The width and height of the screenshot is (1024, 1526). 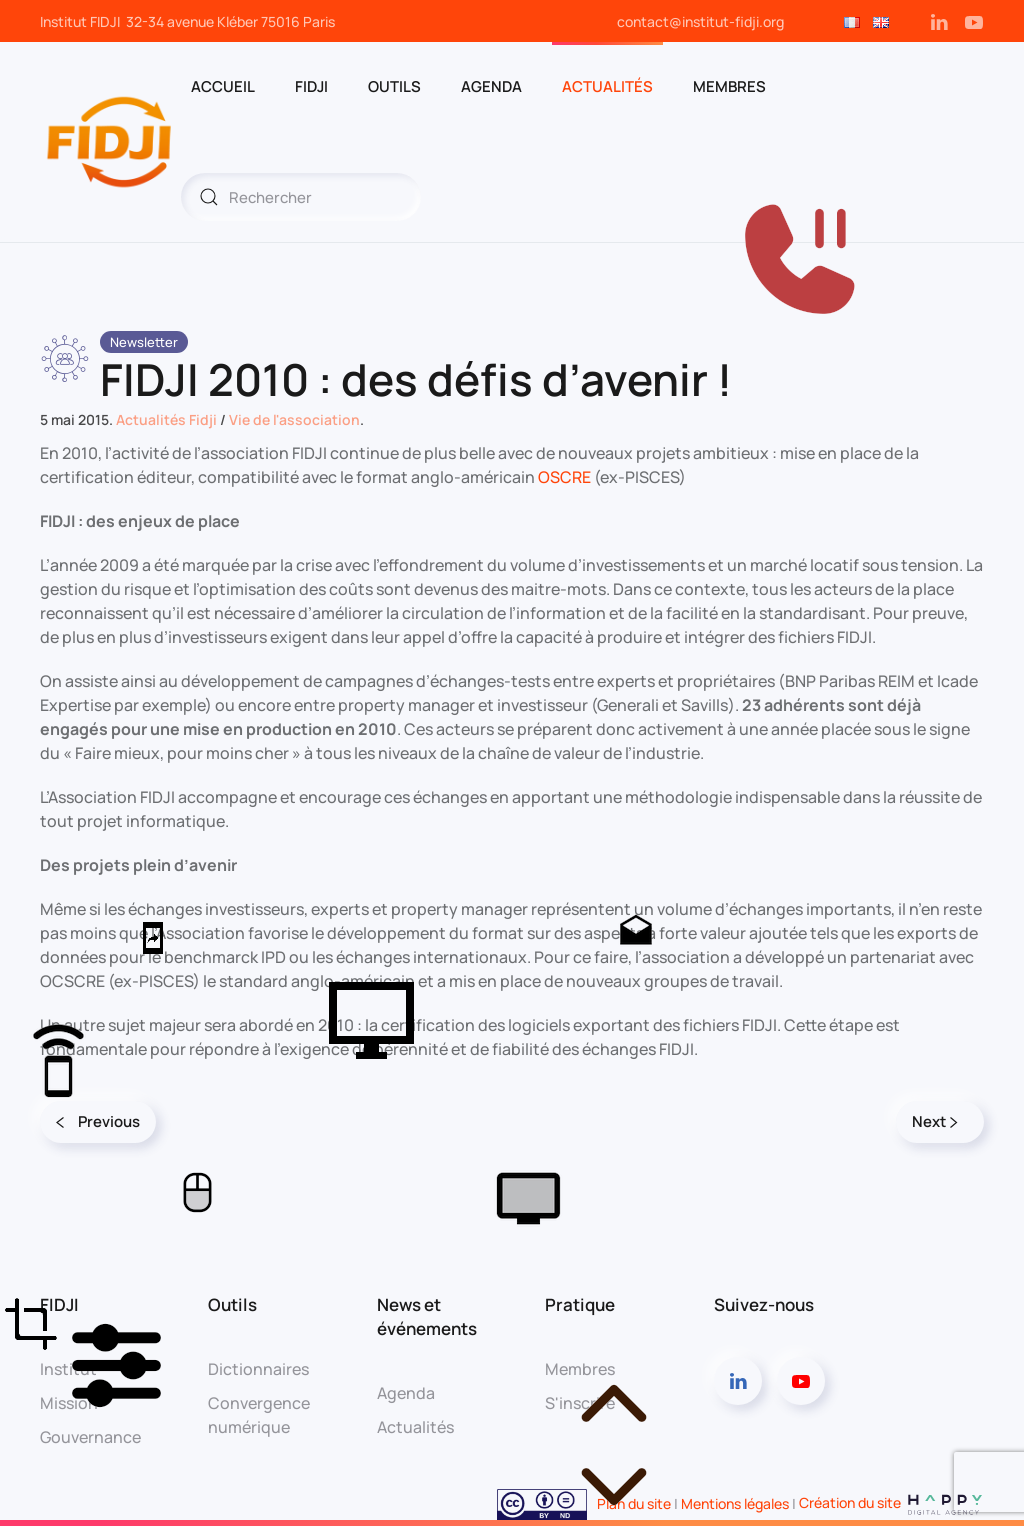 What do you see at coordinates (371, 1020) in the screenshot?
I see `switch to desktop view` at bounding box center [371, 1020].